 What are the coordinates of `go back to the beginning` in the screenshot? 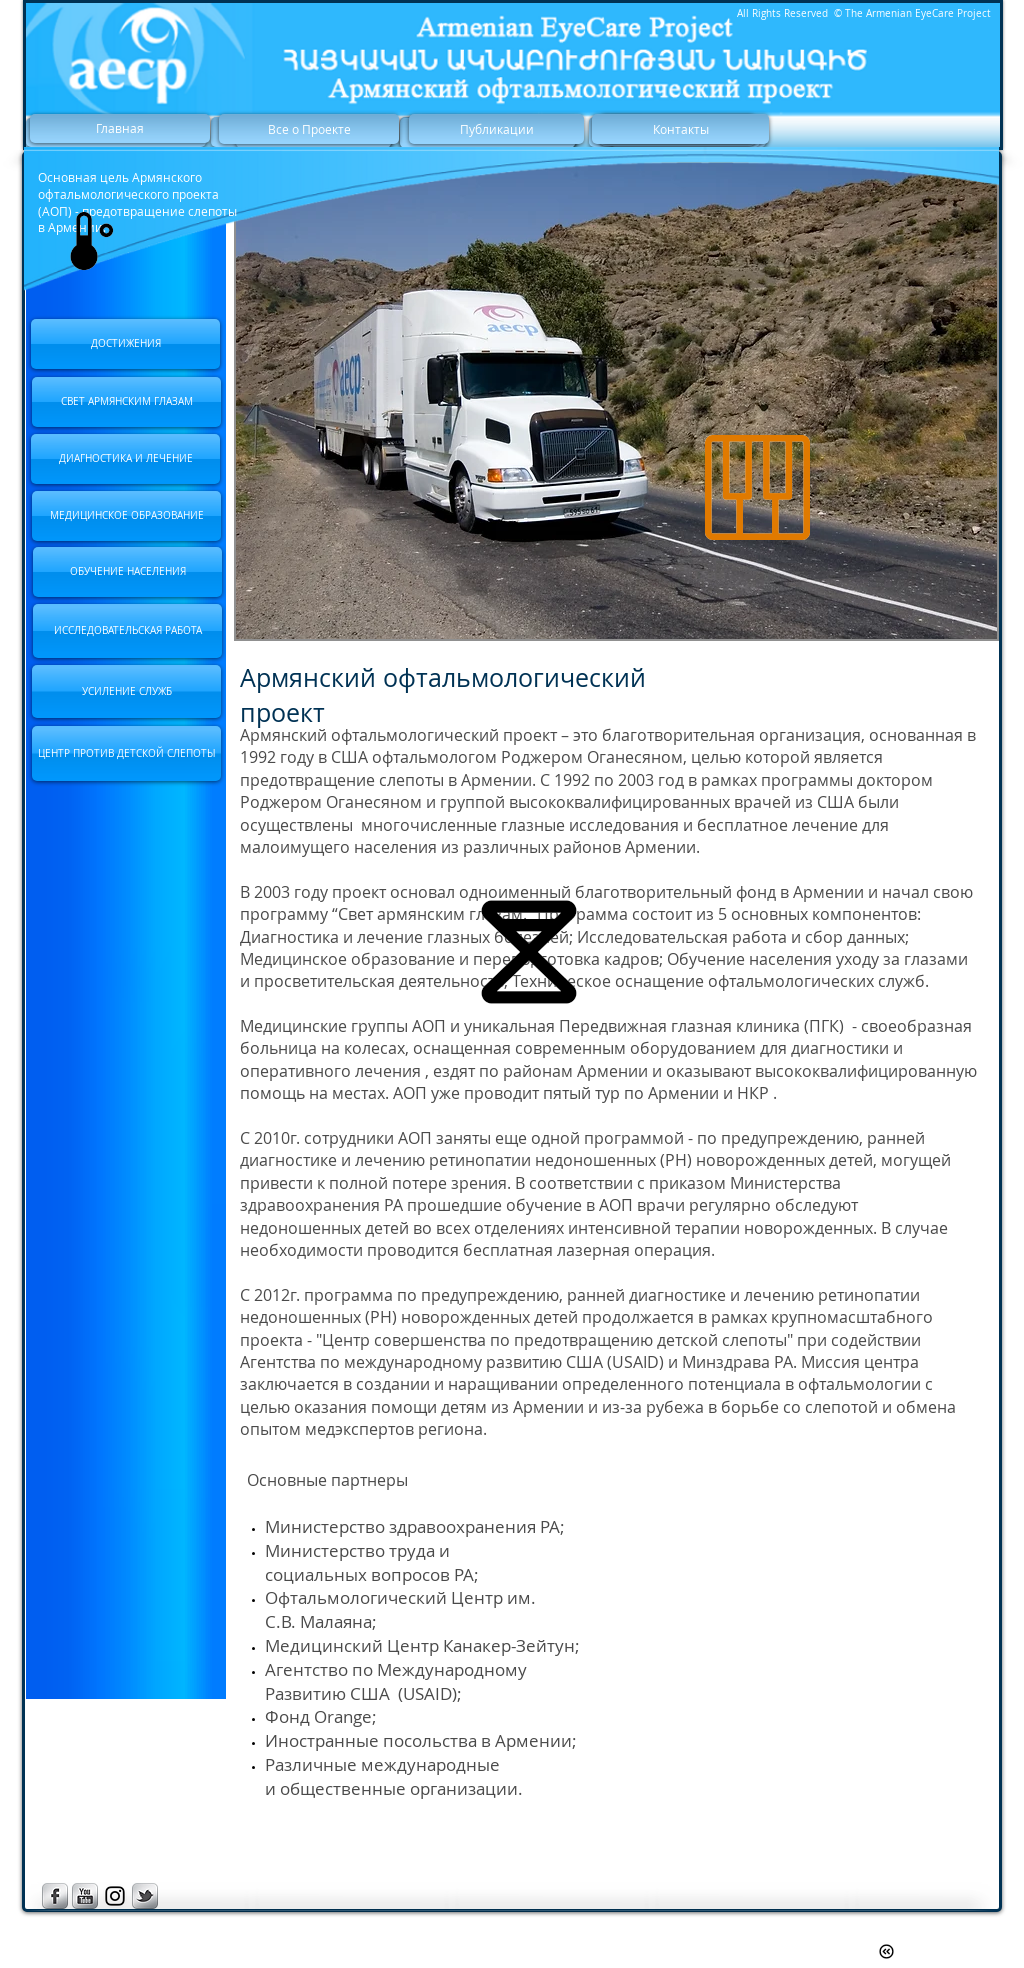 It's located at (886, 1951).